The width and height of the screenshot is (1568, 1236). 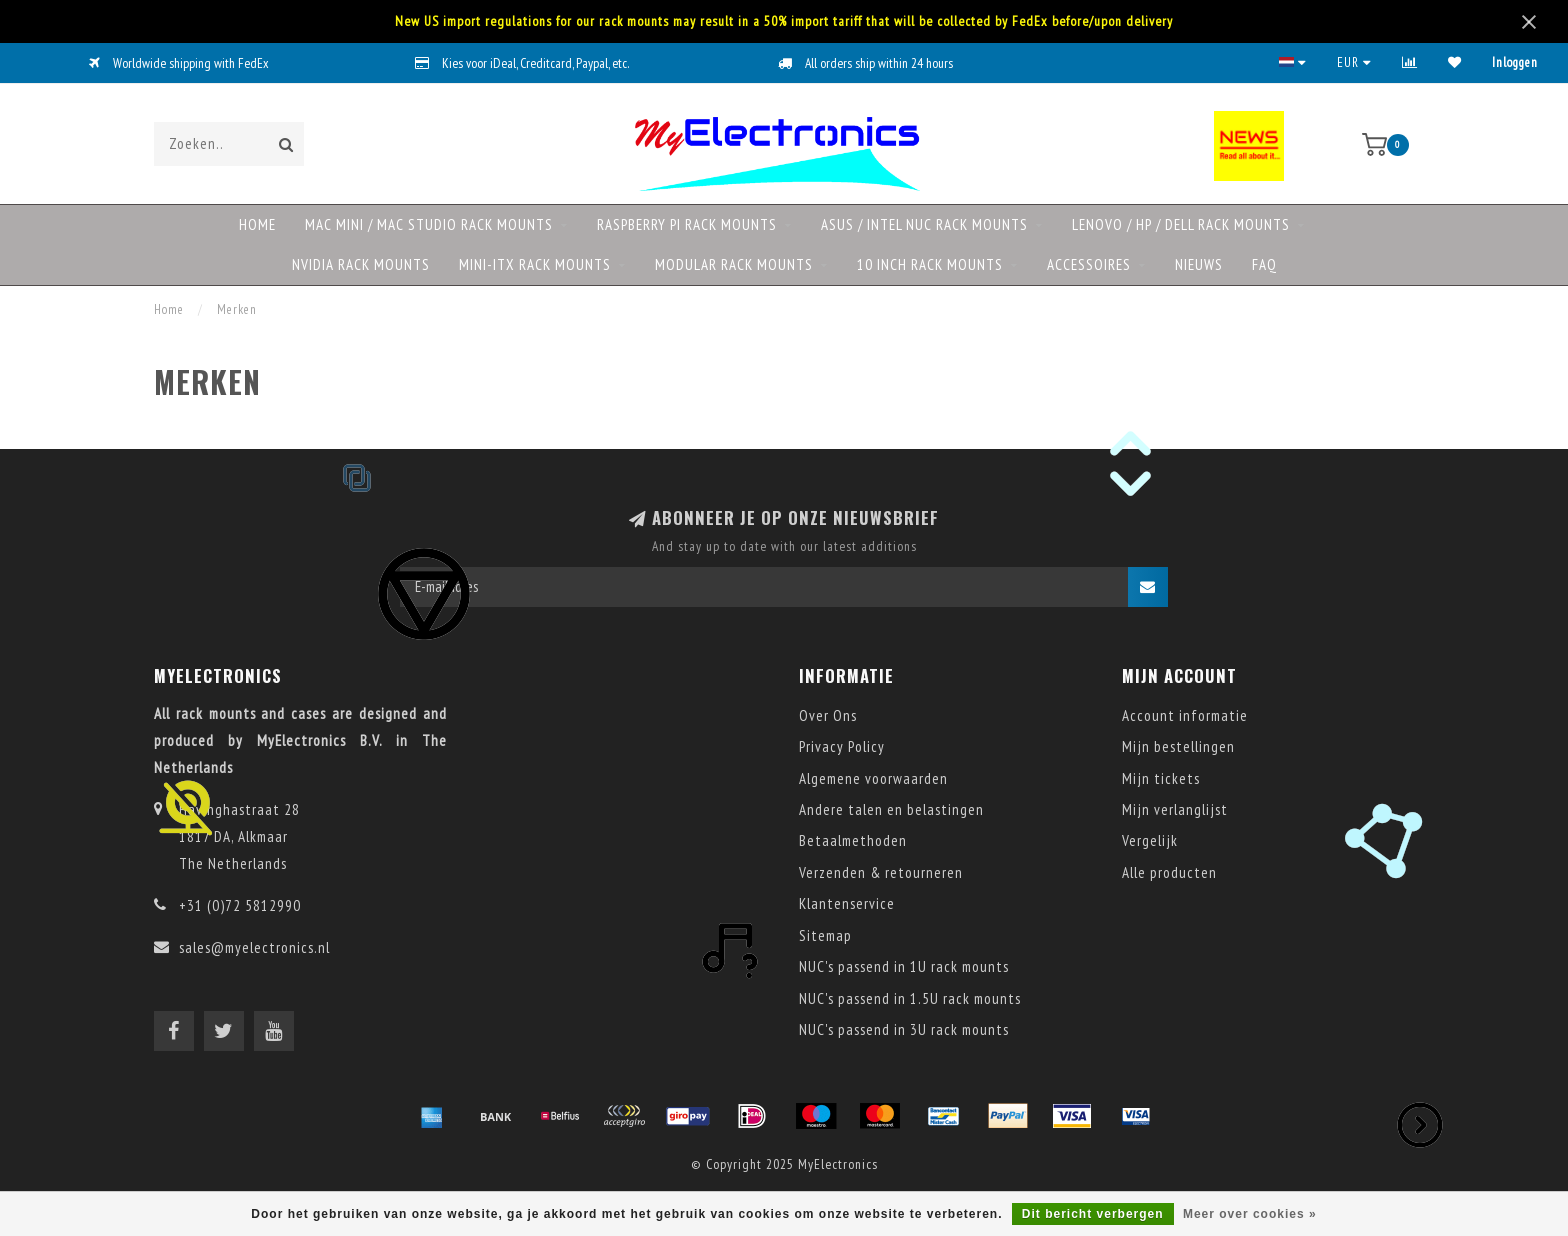 I want to click on geometric shape or design element, so click(x=424, y=594).